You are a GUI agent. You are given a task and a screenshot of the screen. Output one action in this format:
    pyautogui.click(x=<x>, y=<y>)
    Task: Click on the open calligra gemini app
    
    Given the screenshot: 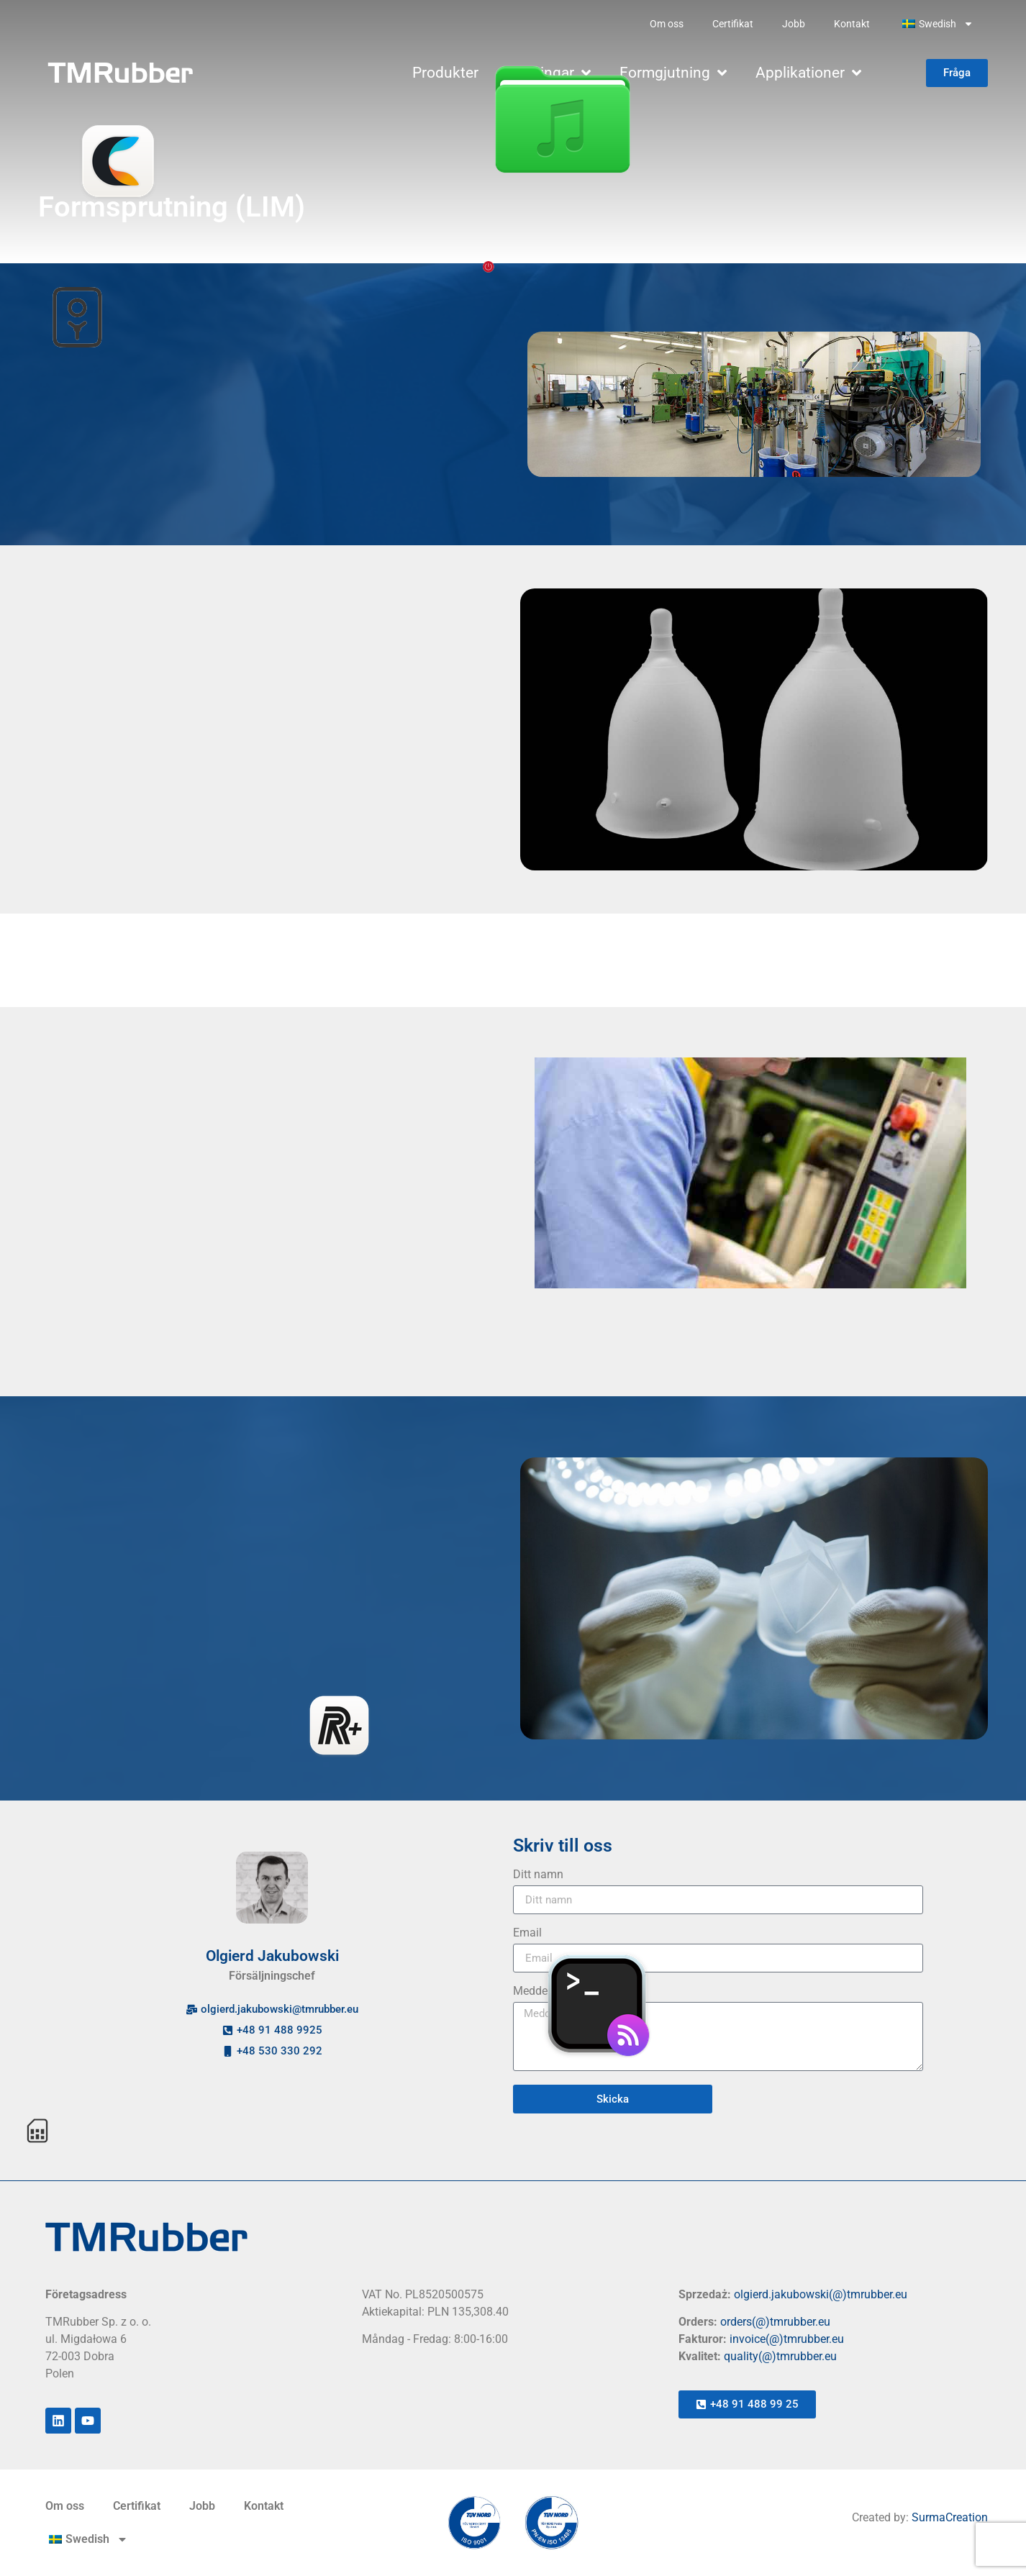 What is the action you would take?
    pyautogui.click(x=118, y=161)
    